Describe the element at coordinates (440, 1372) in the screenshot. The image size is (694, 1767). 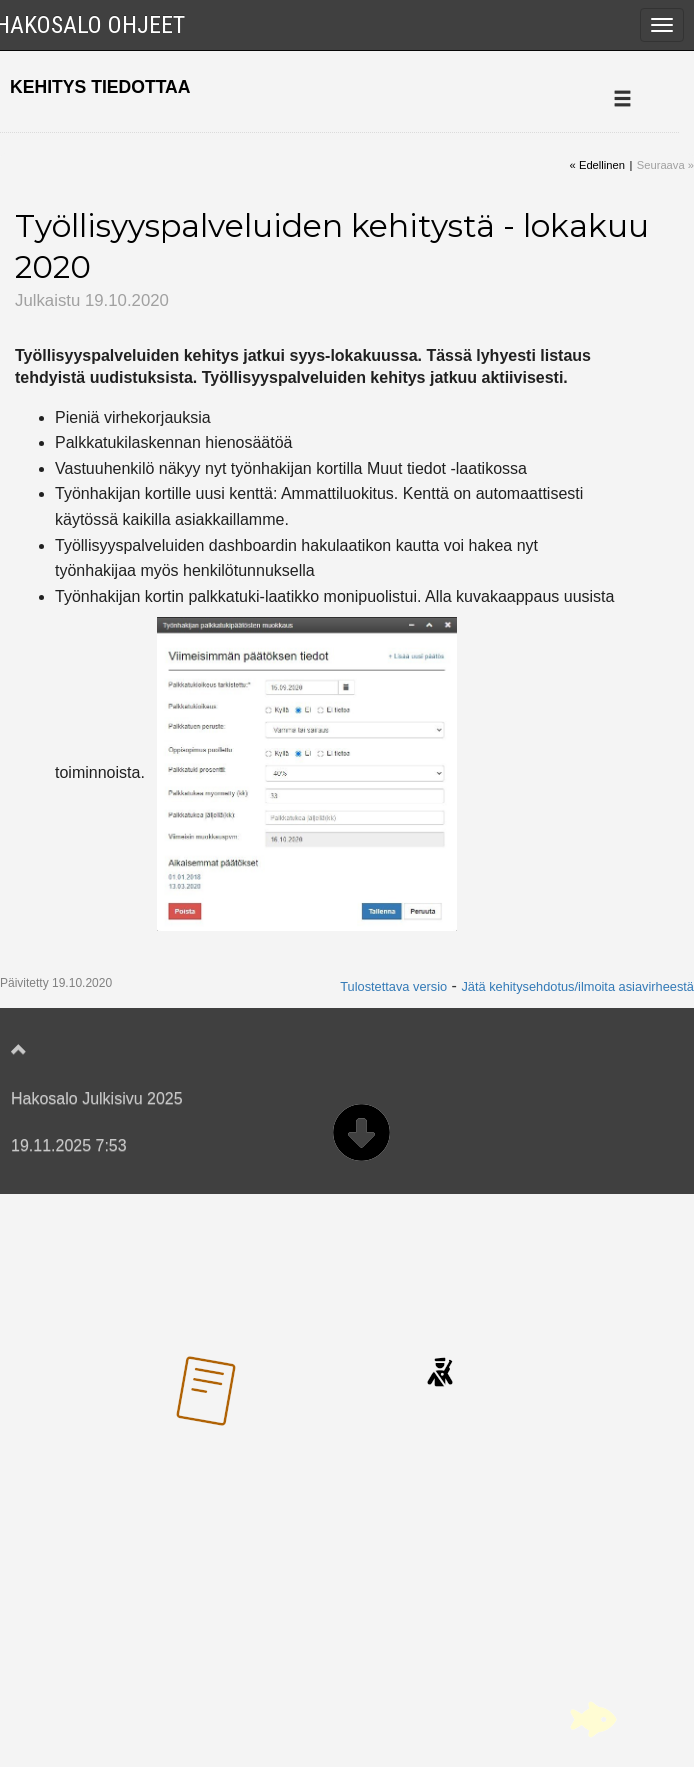
I see `indicates military or armed forces personnel` at that location.